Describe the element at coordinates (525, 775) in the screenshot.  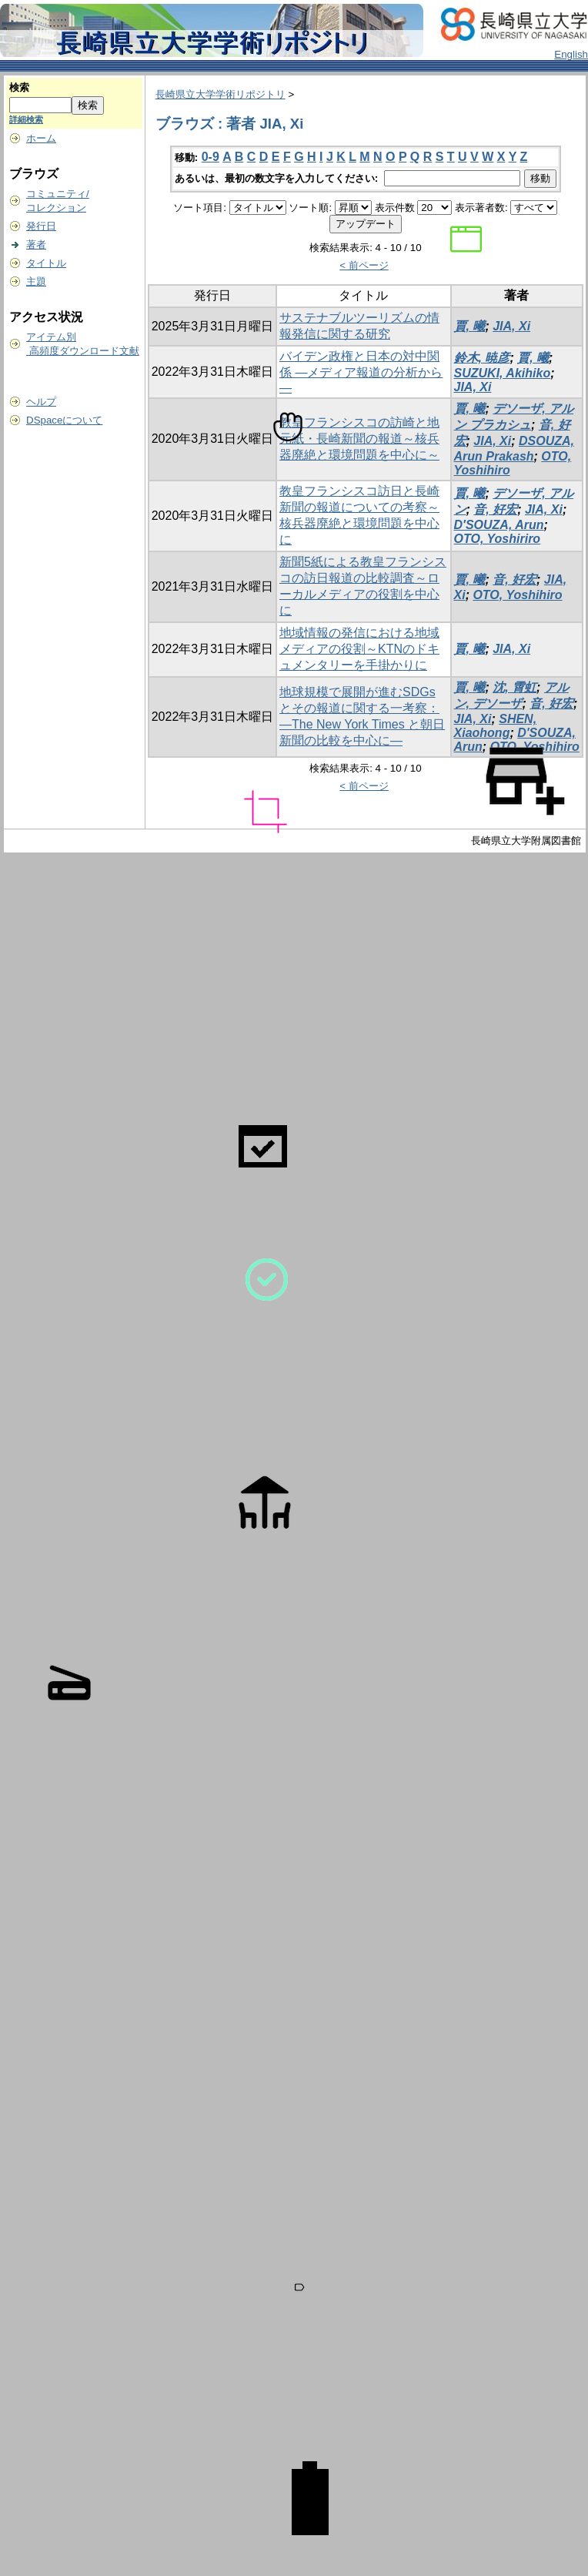
I see `add a new business location` at that location.